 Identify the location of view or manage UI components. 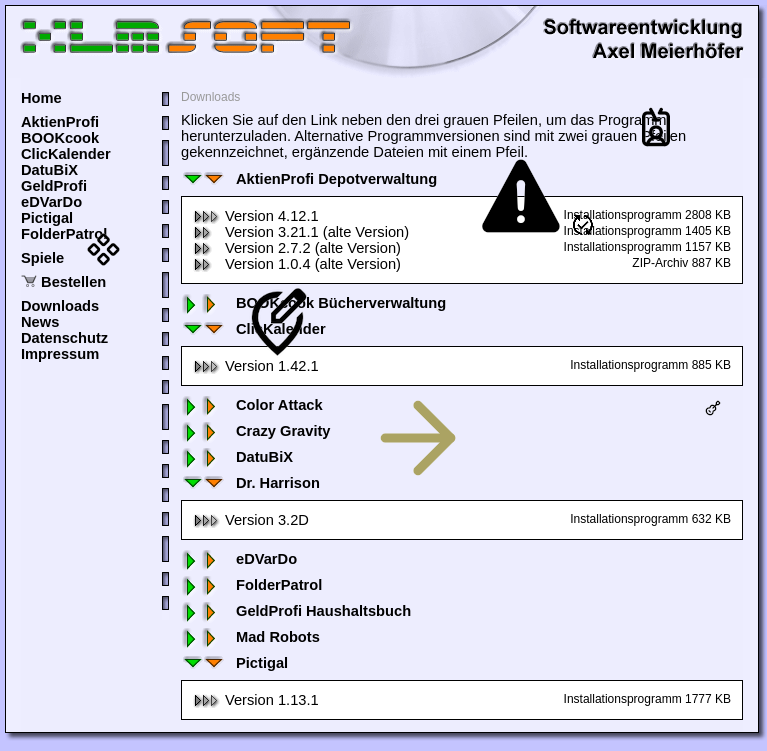
(103, 249).